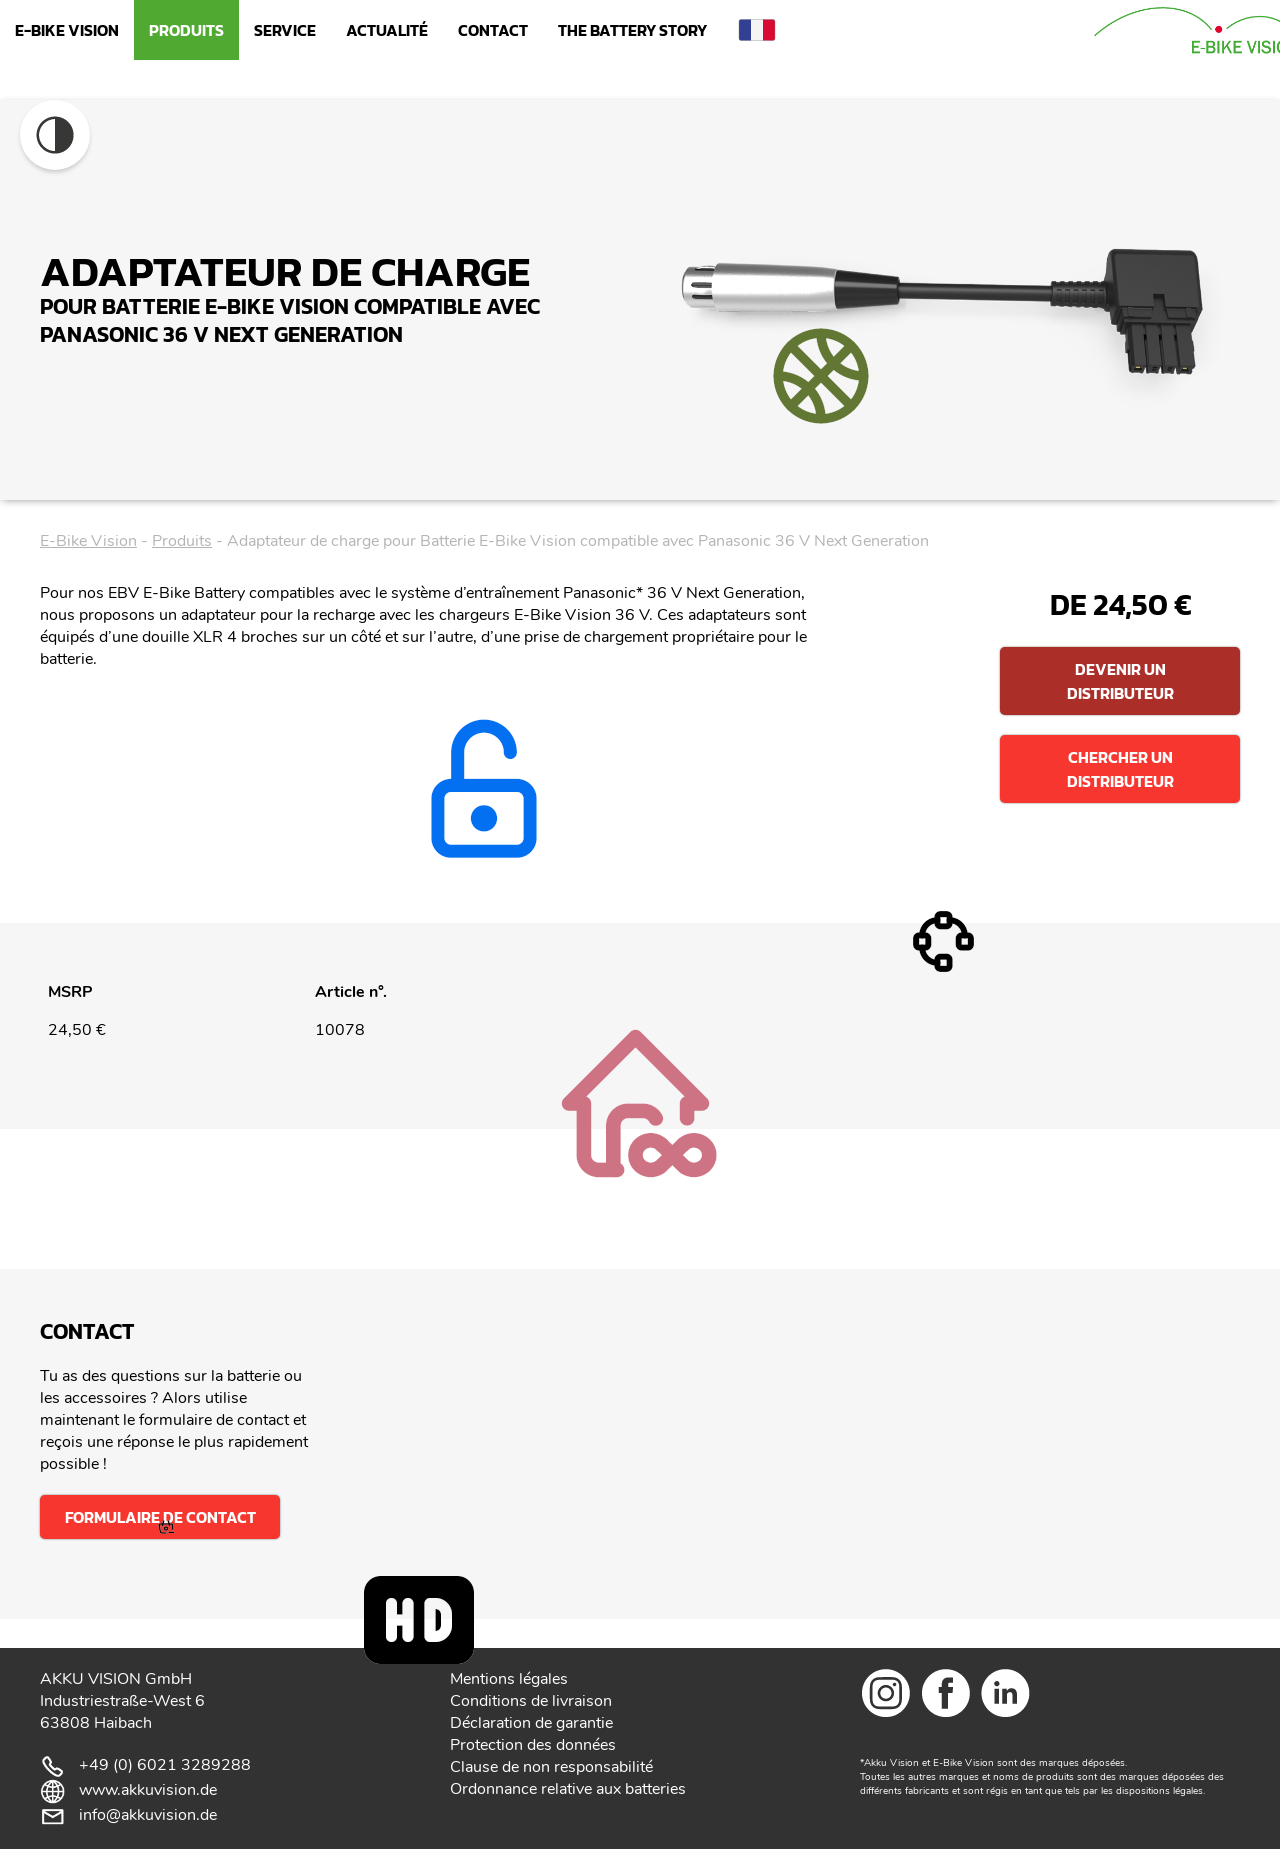  Describe the element at coordinates (635, 1103) in the screenshot. I see `access smart home automation settings` at that location.